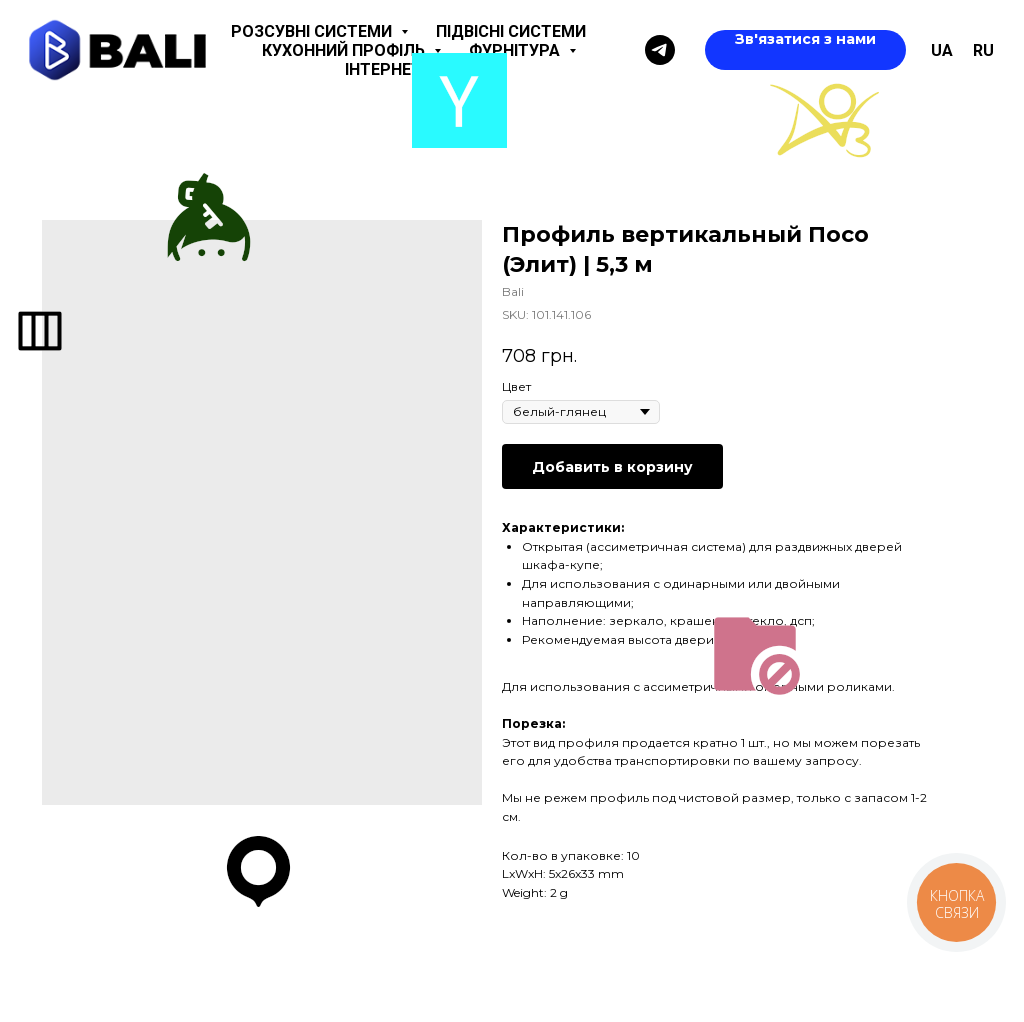 Image resolution: width=1024 pixels, height=1022 pixels. What do you see at coordinates (459, 100) in the screenshot?
I see `visit Y Combinator website` at bounding box center [459, 100].